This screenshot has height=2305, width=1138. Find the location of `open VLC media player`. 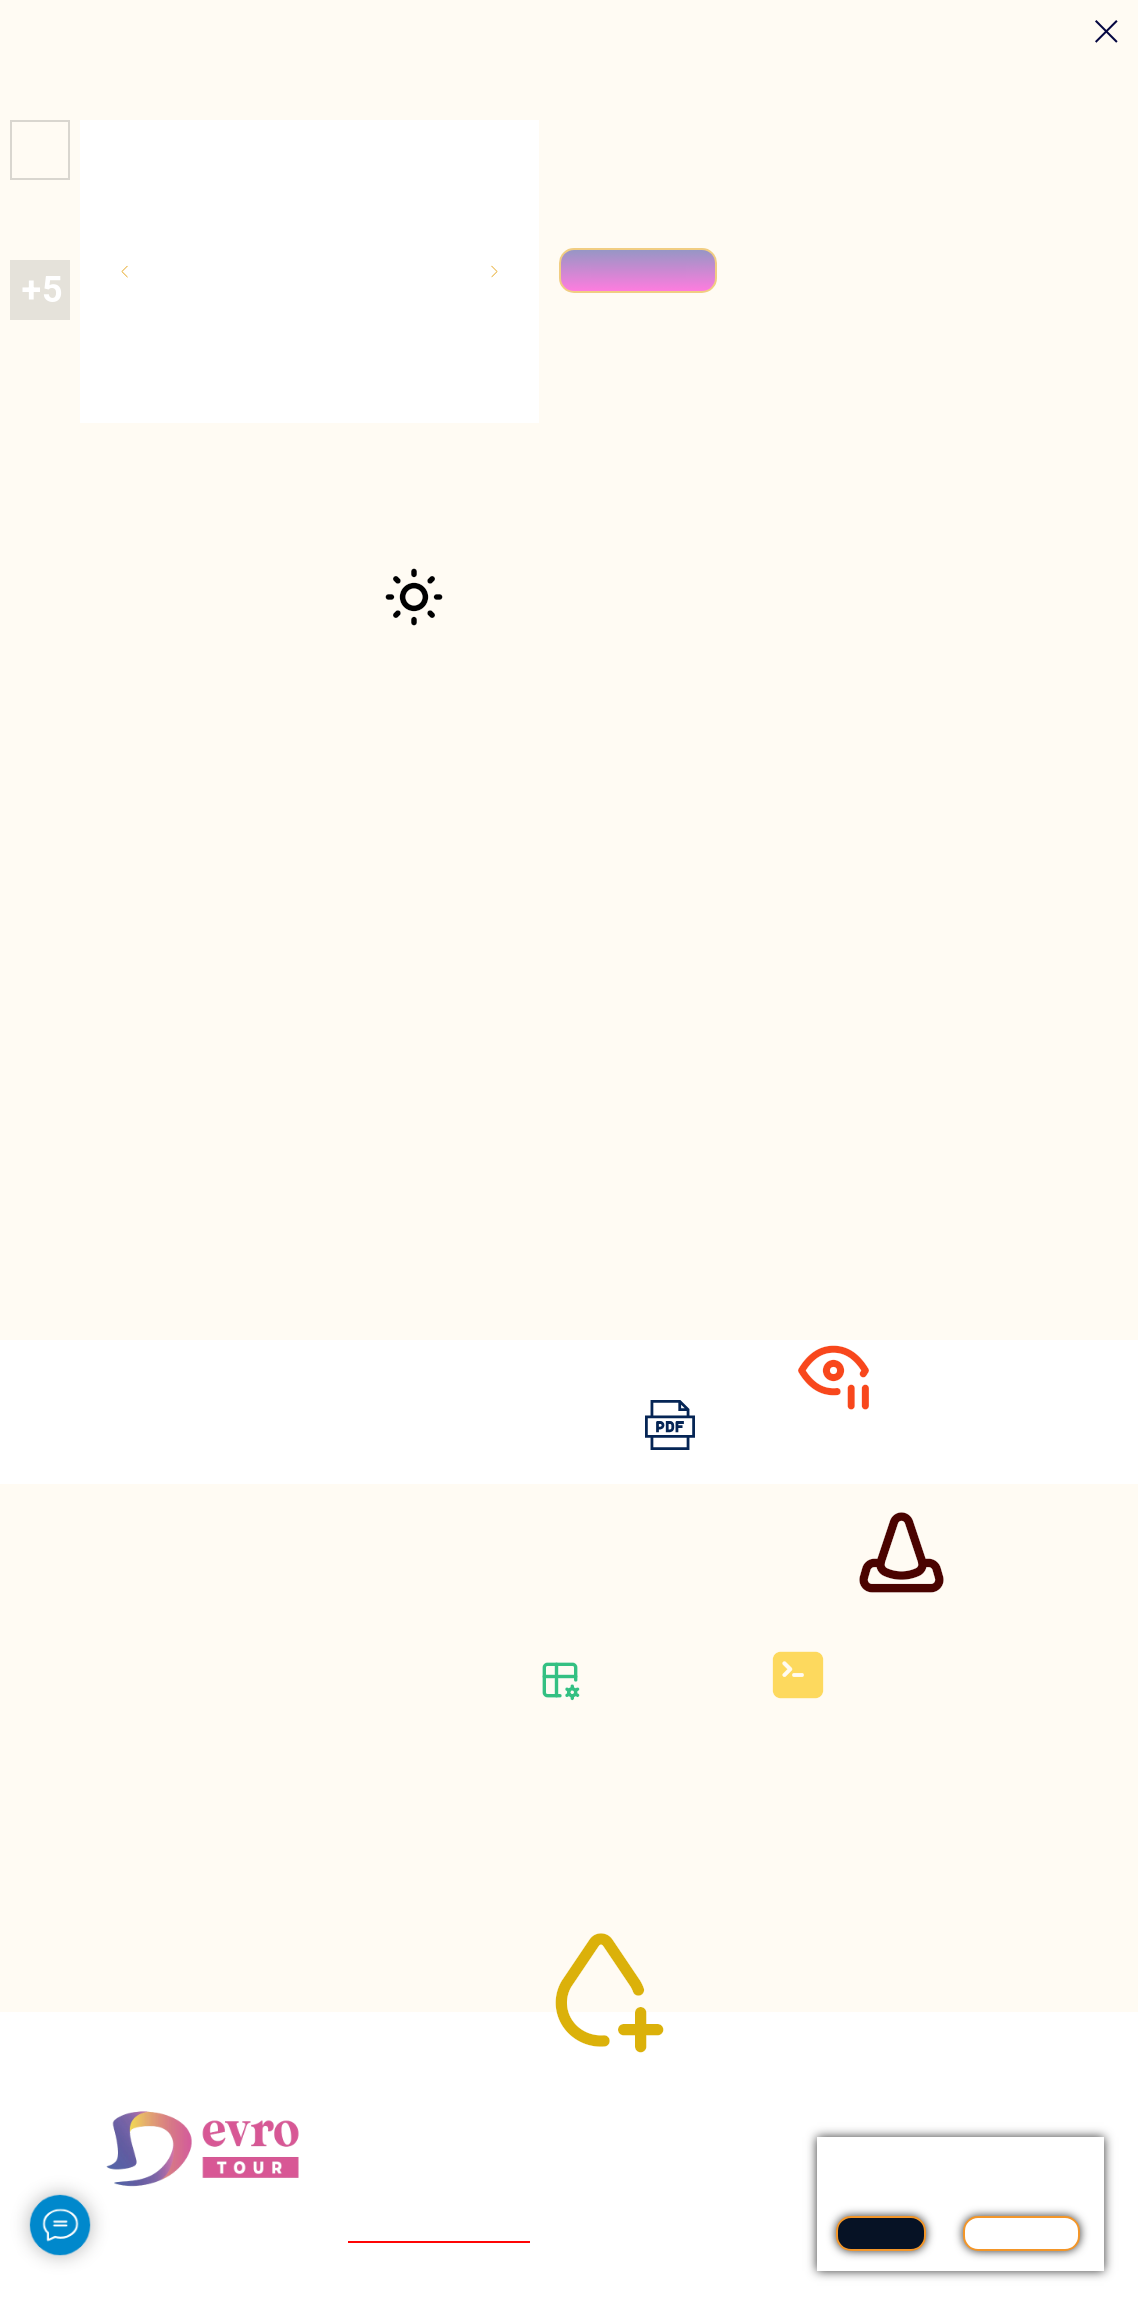

open VLC media player is located at coordinates (901, 1554).